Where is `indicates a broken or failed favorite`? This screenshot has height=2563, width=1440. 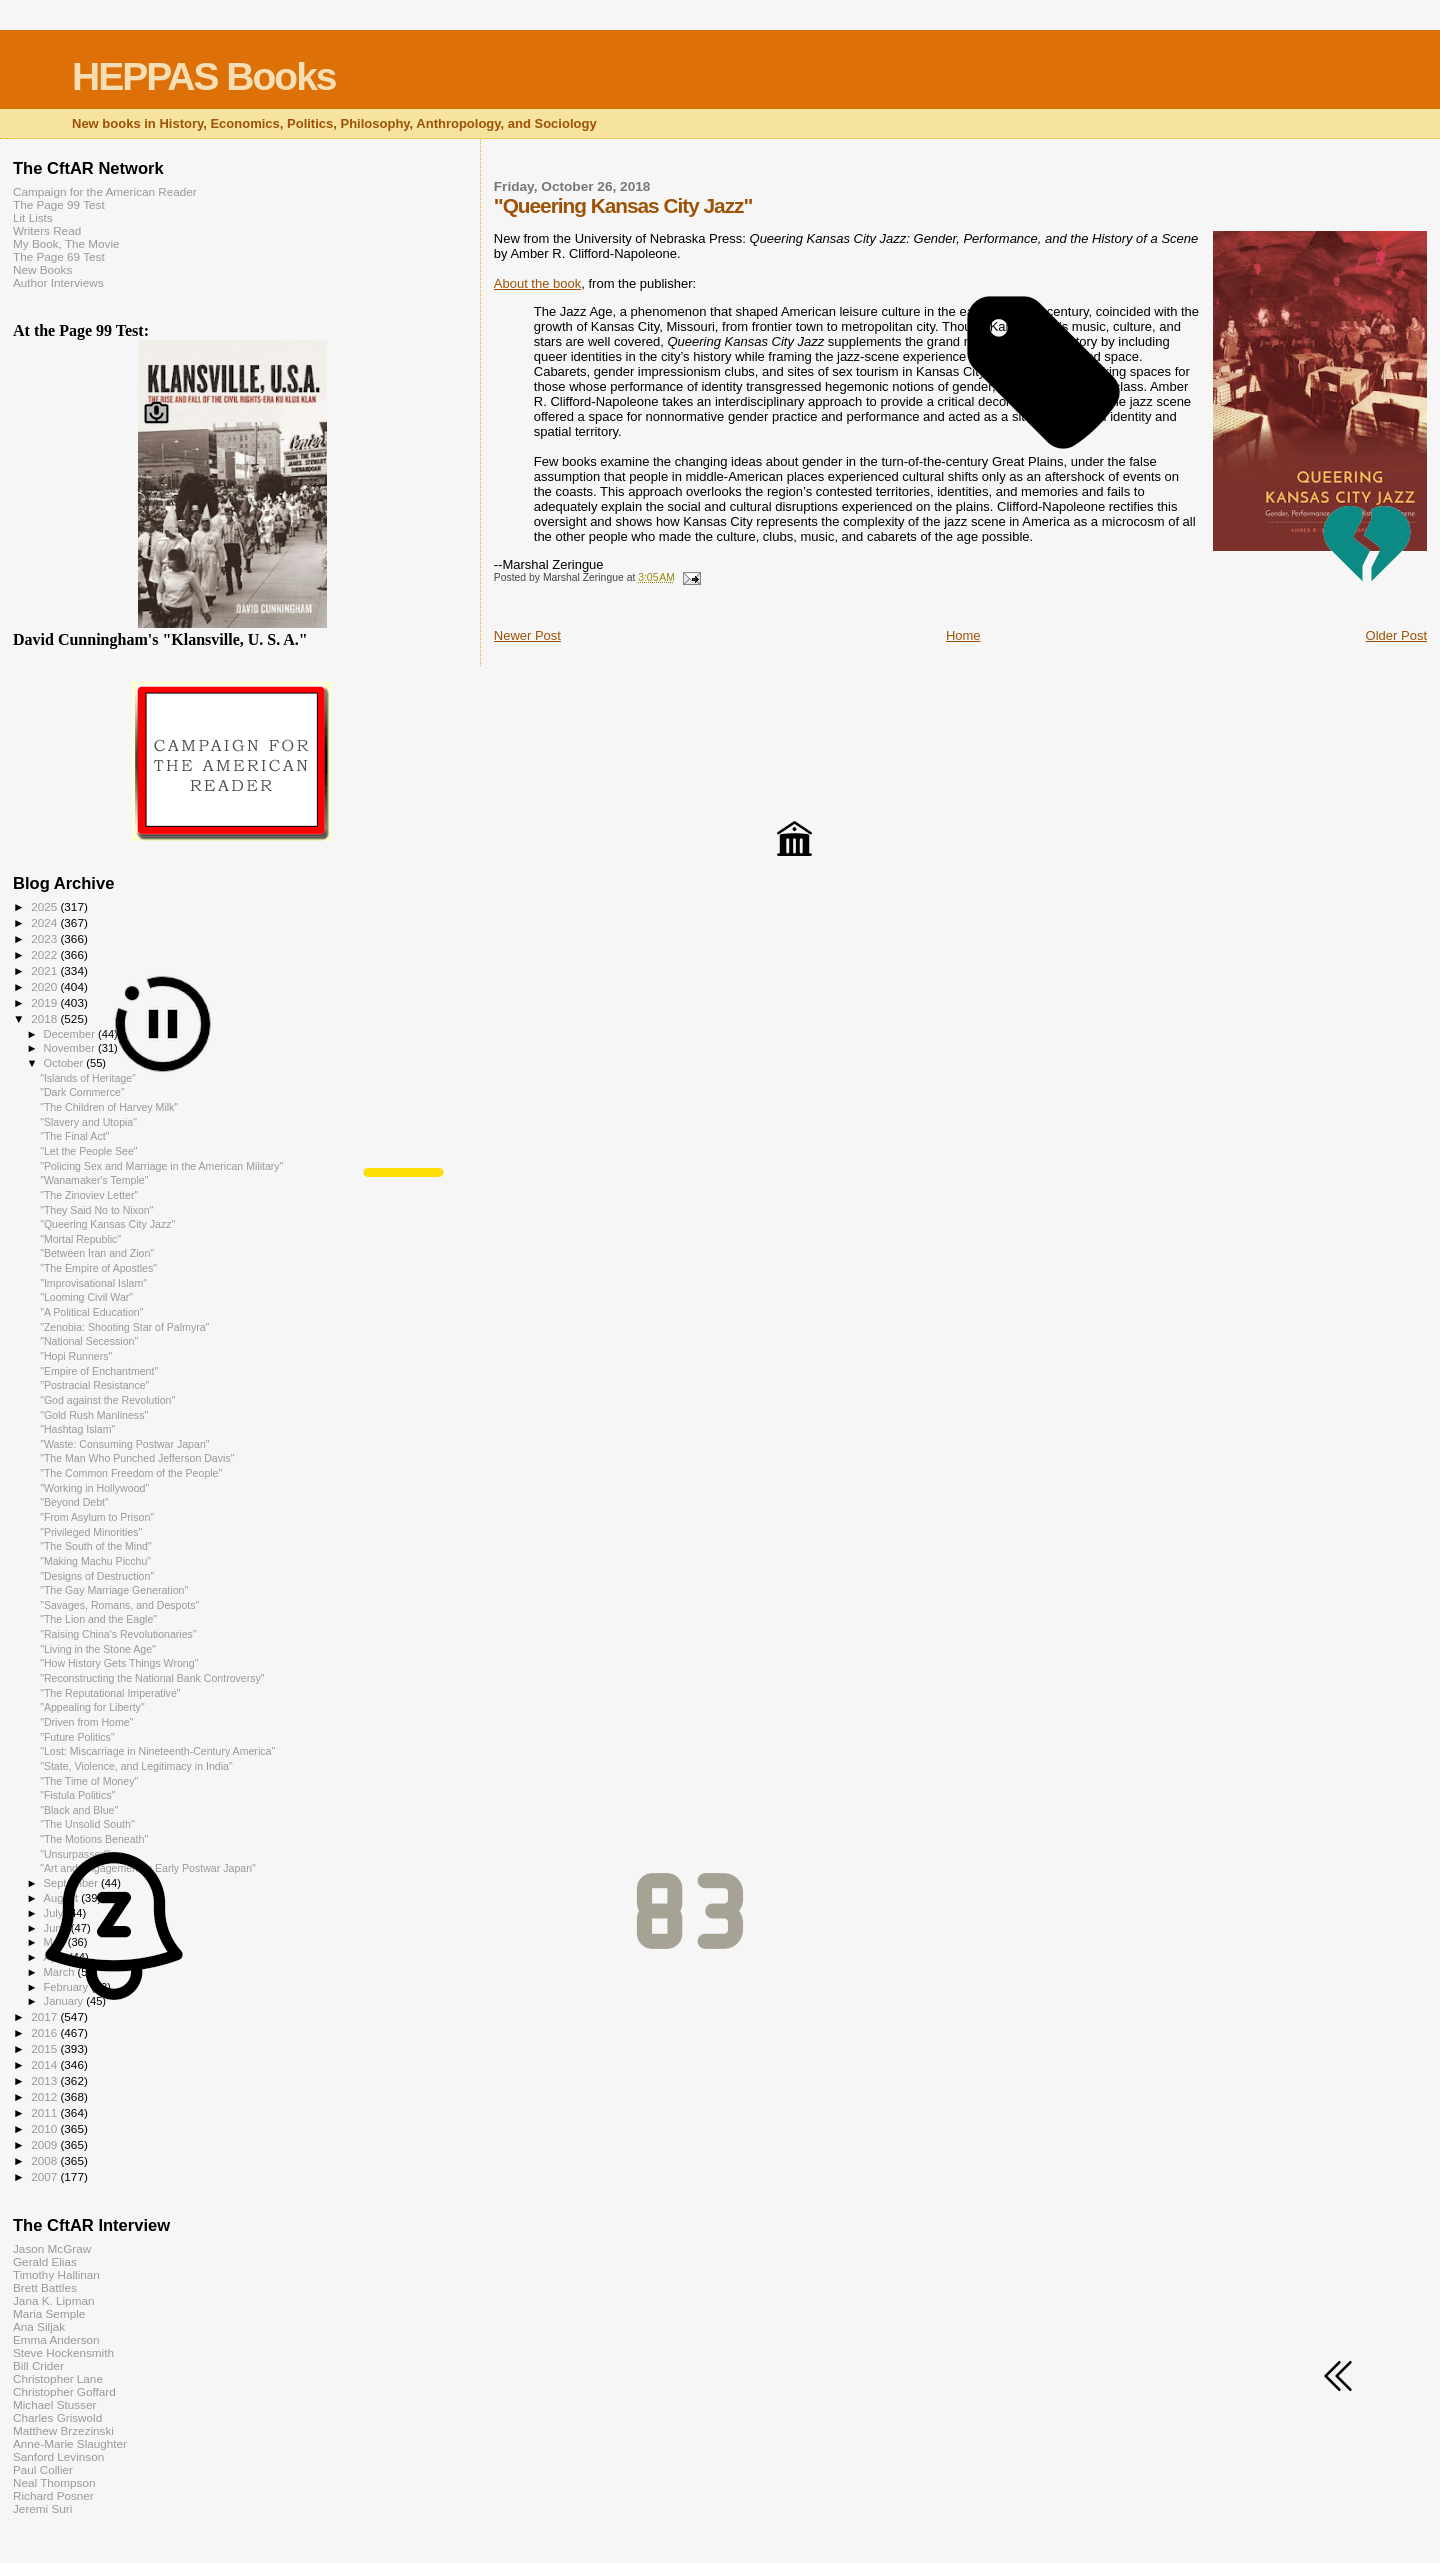
indicates a broken or failed favorite is located at coordinates (1367, 545).